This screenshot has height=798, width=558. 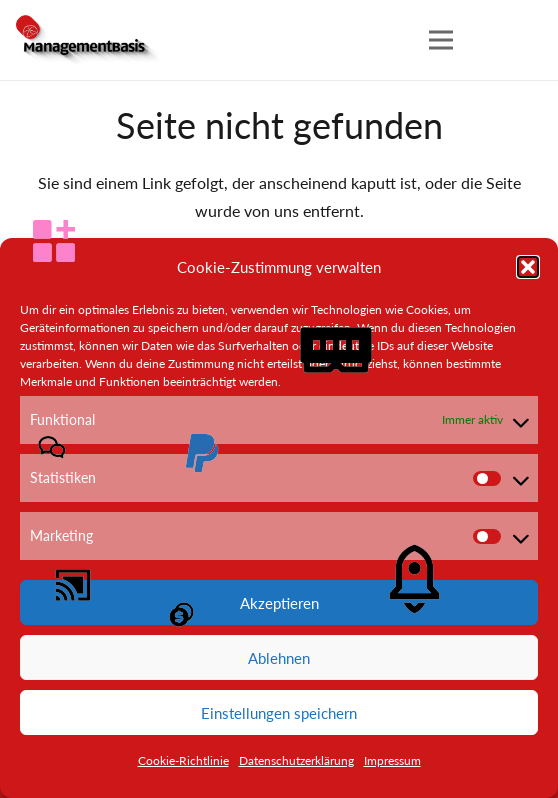 I want to click on pay with PayPal, so click(x=202, y=453).